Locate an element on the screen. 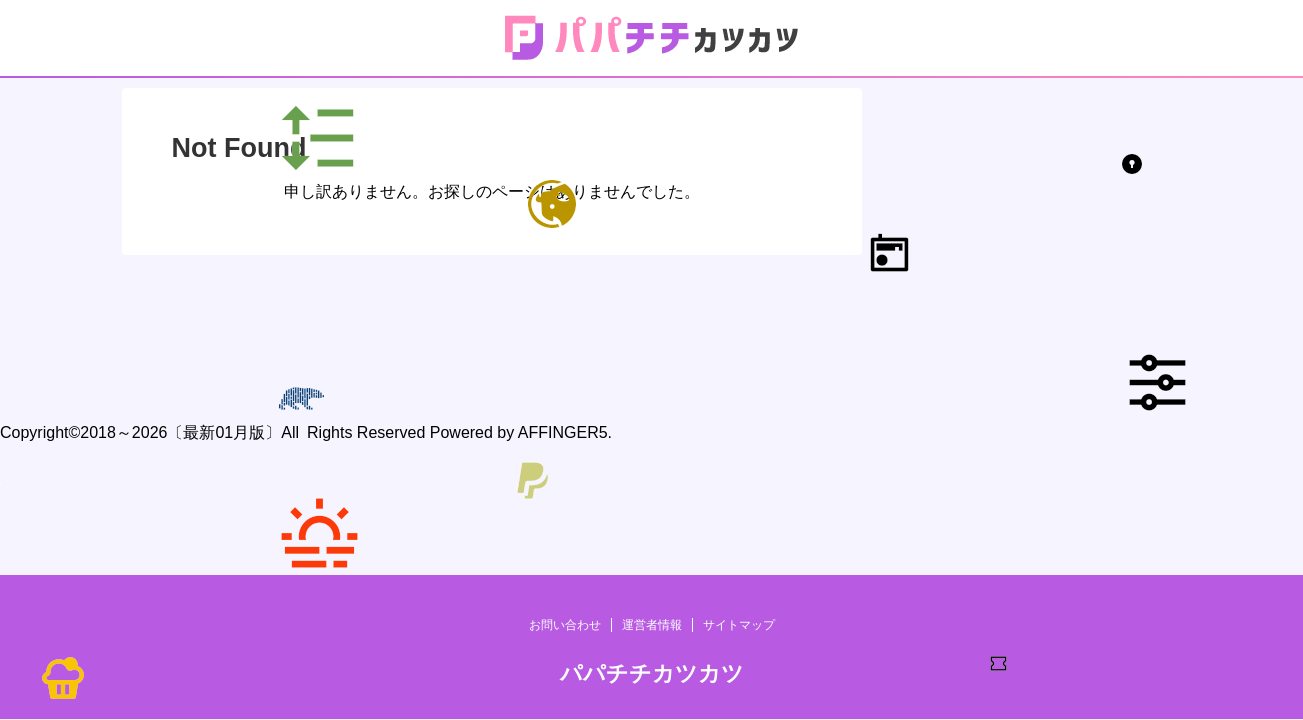 Image resolution: width=1303 pixels, height=720 pixels. adjust line height or text spacing is located at coordinates (321, 138).